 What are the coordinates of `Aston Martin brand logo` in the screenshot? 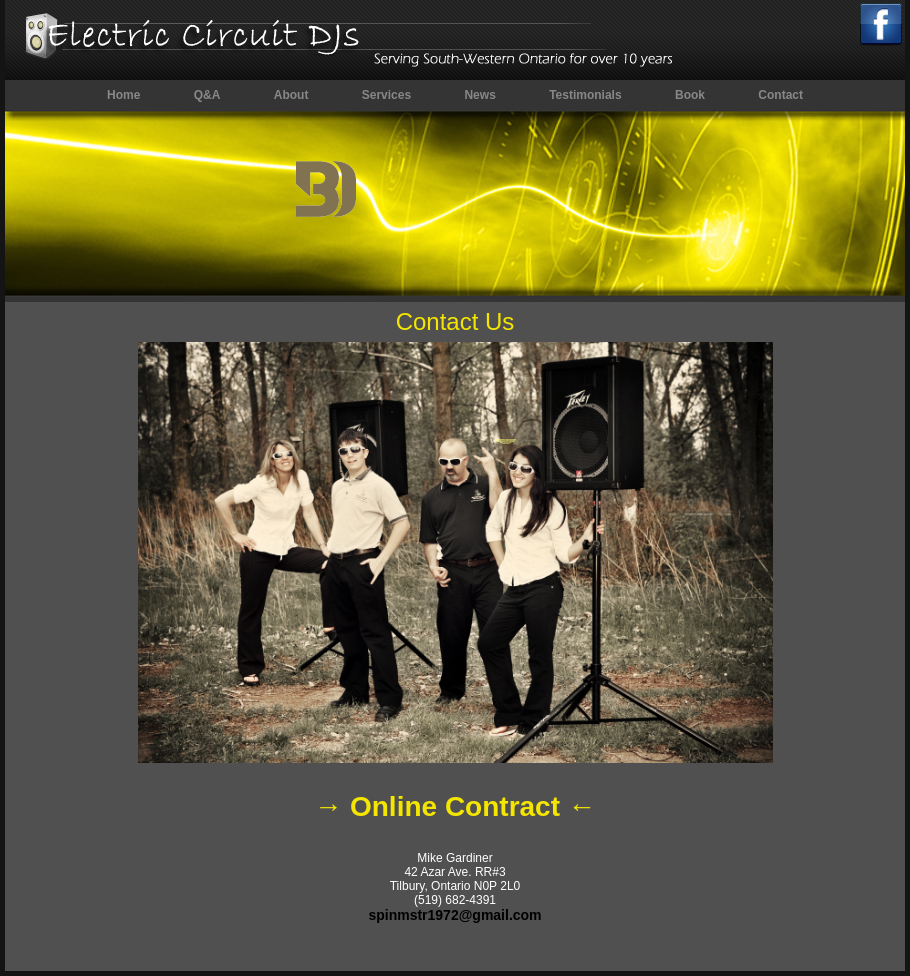 It's located at (505, 441).